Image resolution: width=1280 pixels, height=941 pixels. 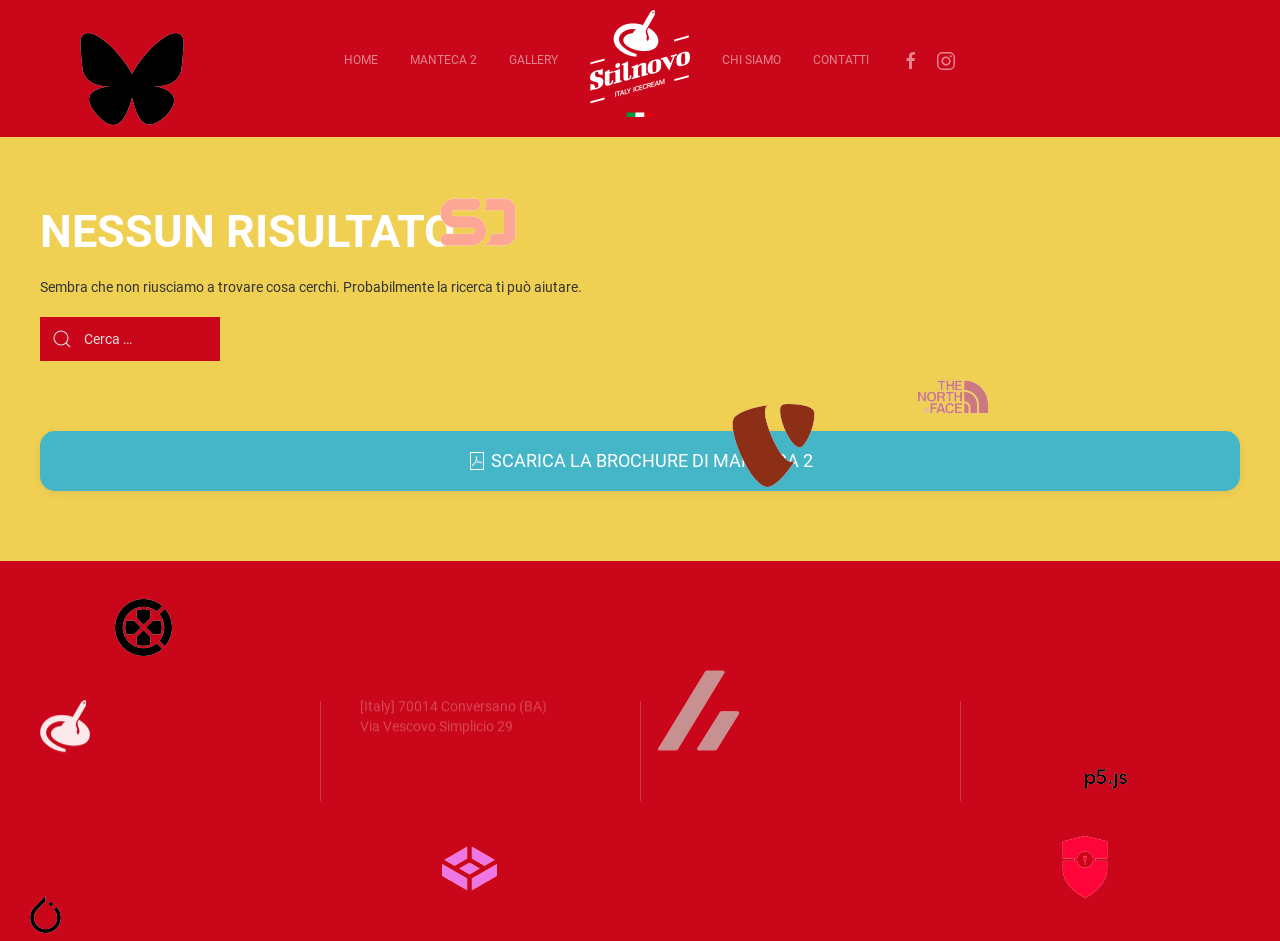 I want to click on open zenn platform, so click(x=698, y=710).